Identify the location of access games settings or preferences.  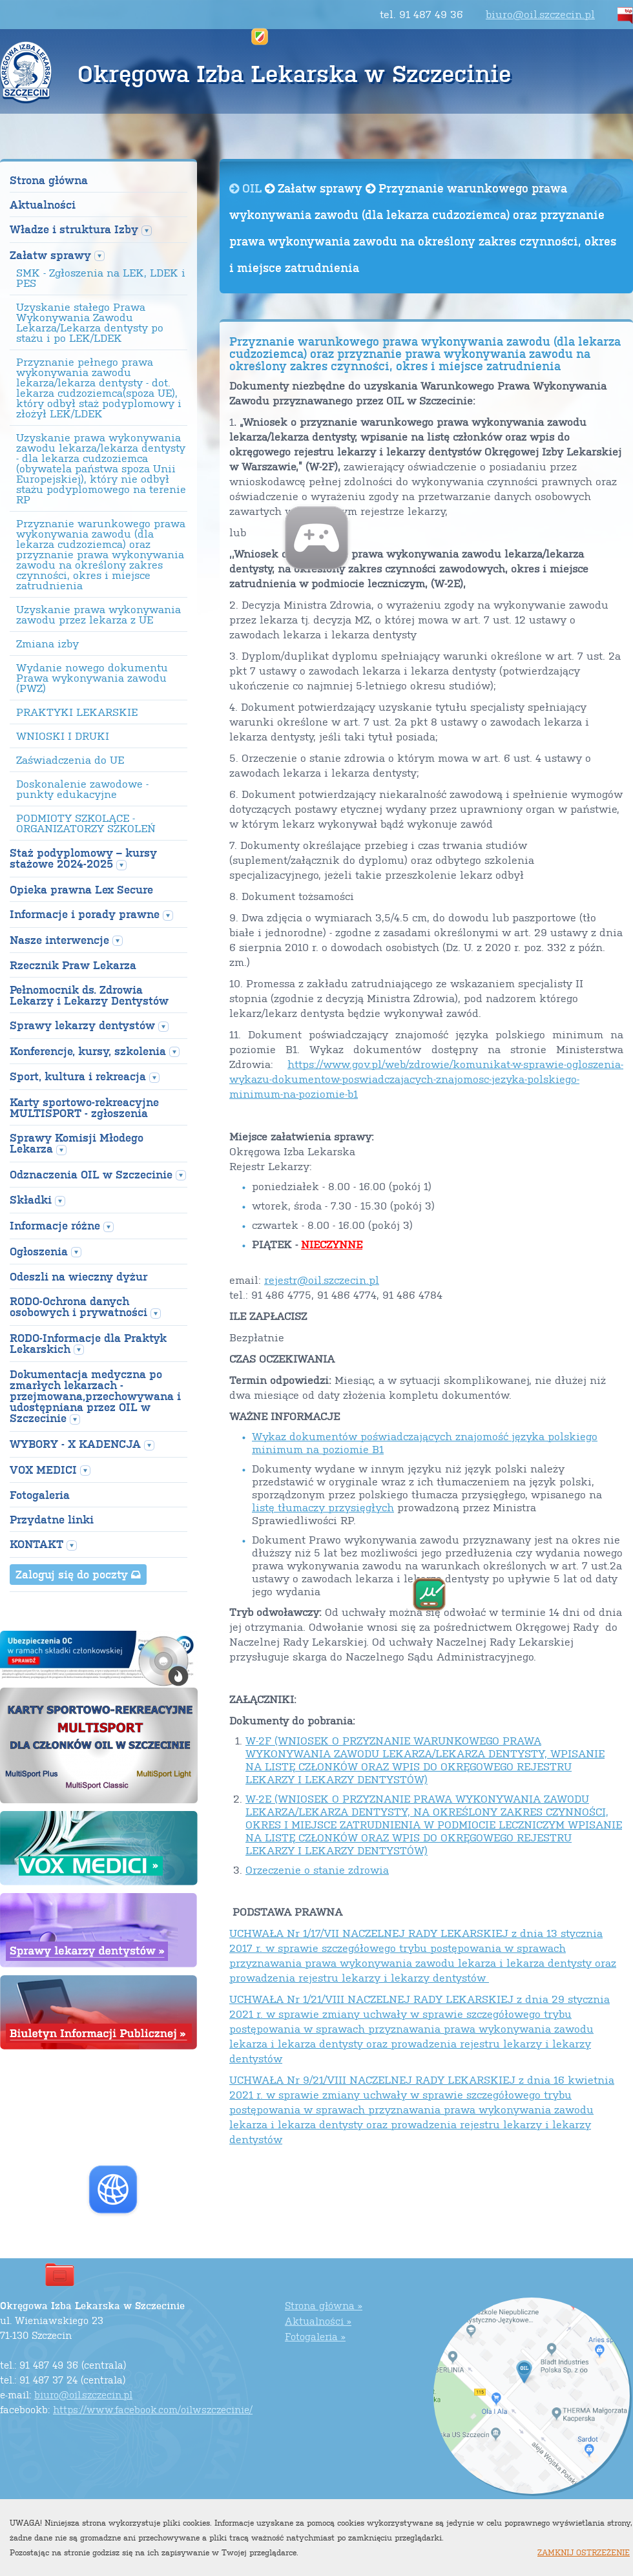
(316, 539).